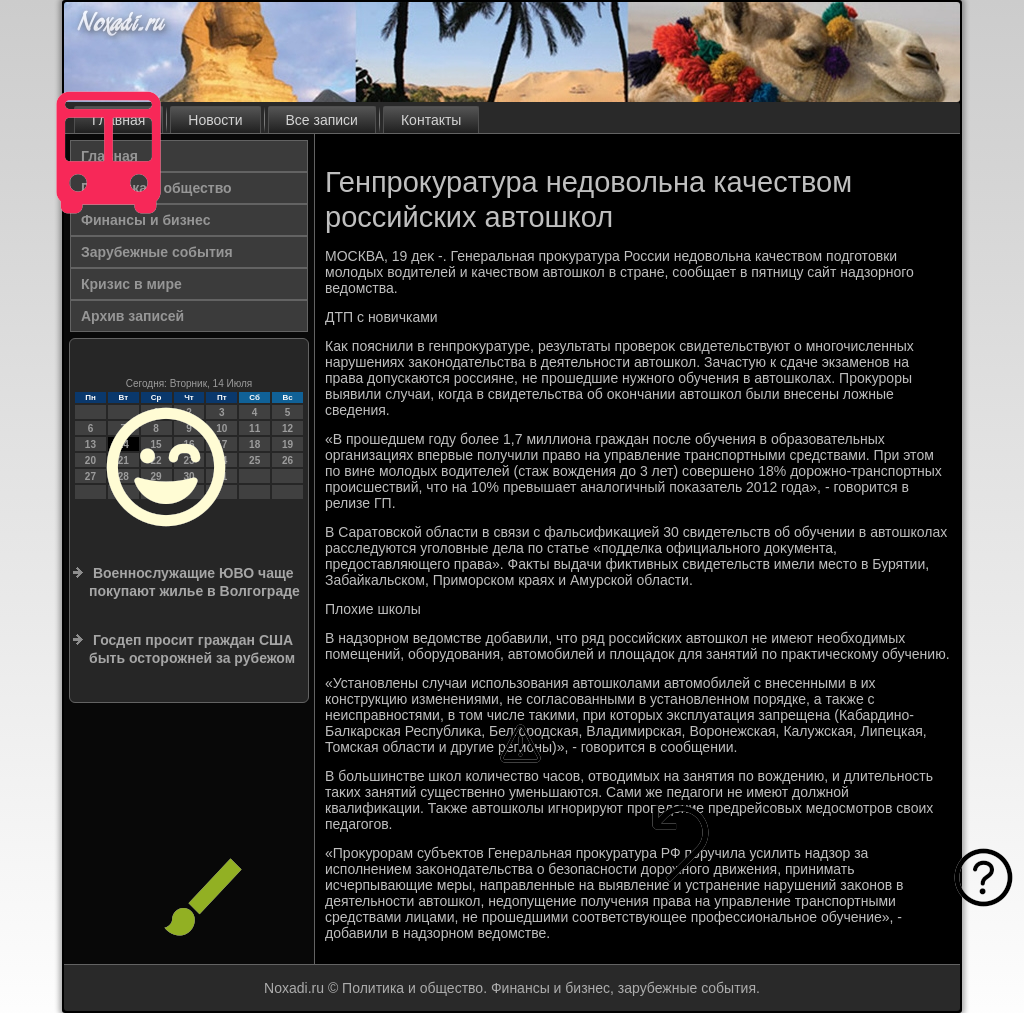 The image size is (1024, 1013). Describe the element at coordinates (108, 152) in the screenshot. I see `view bus routes or schedules` at that location.